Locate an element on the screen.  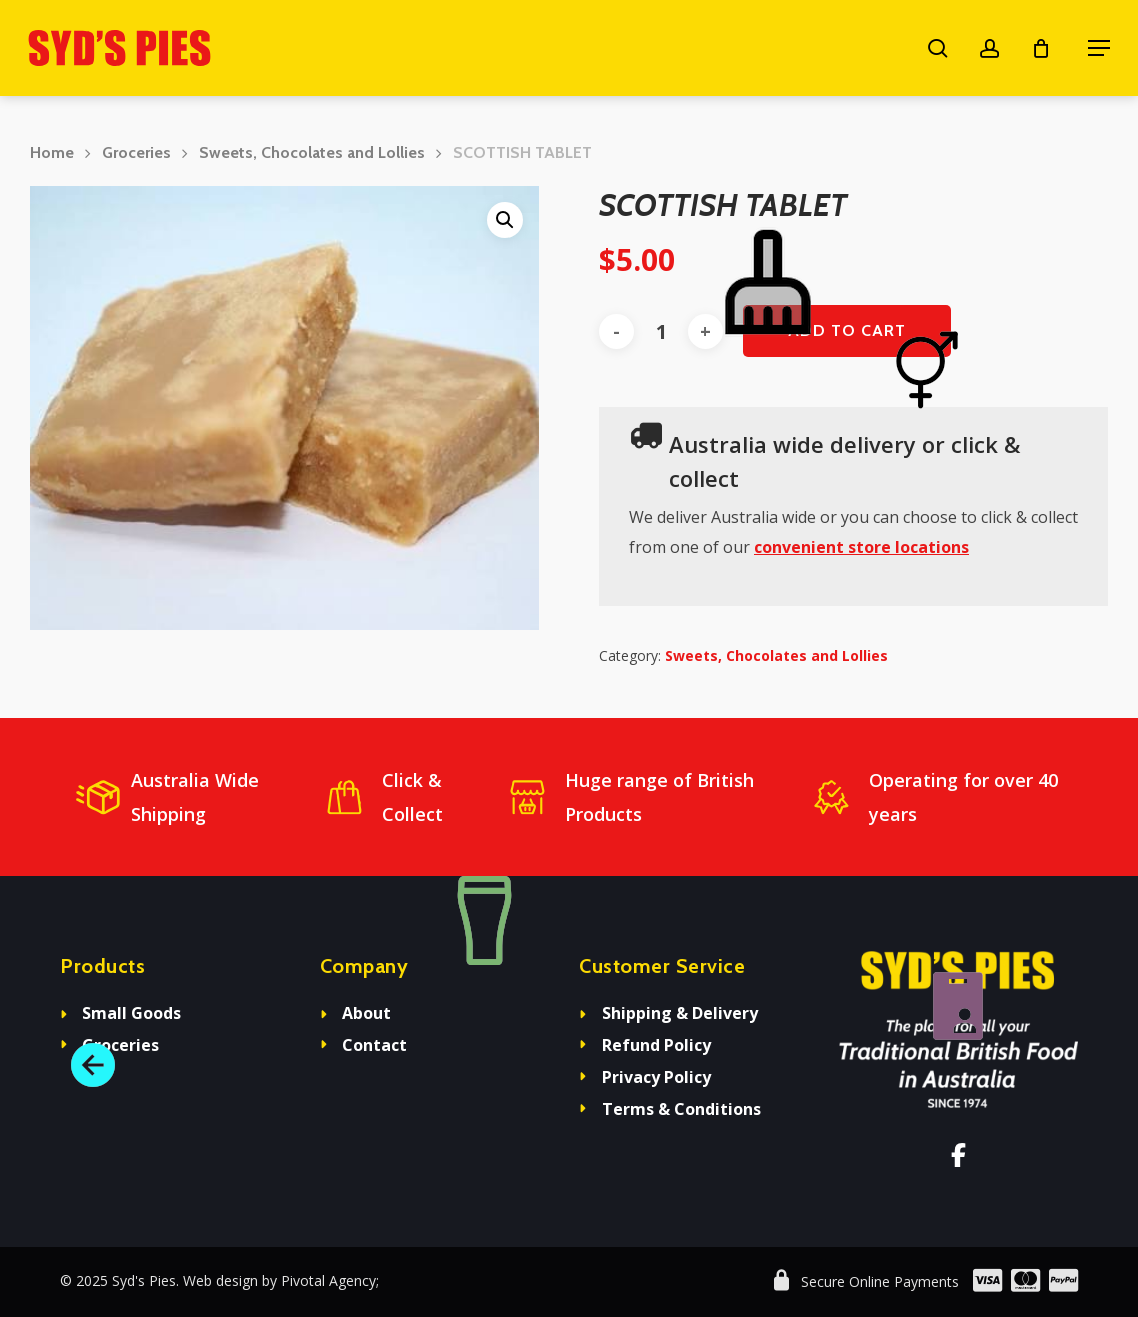
select gender or sex options is located at coordinates (927, 370).